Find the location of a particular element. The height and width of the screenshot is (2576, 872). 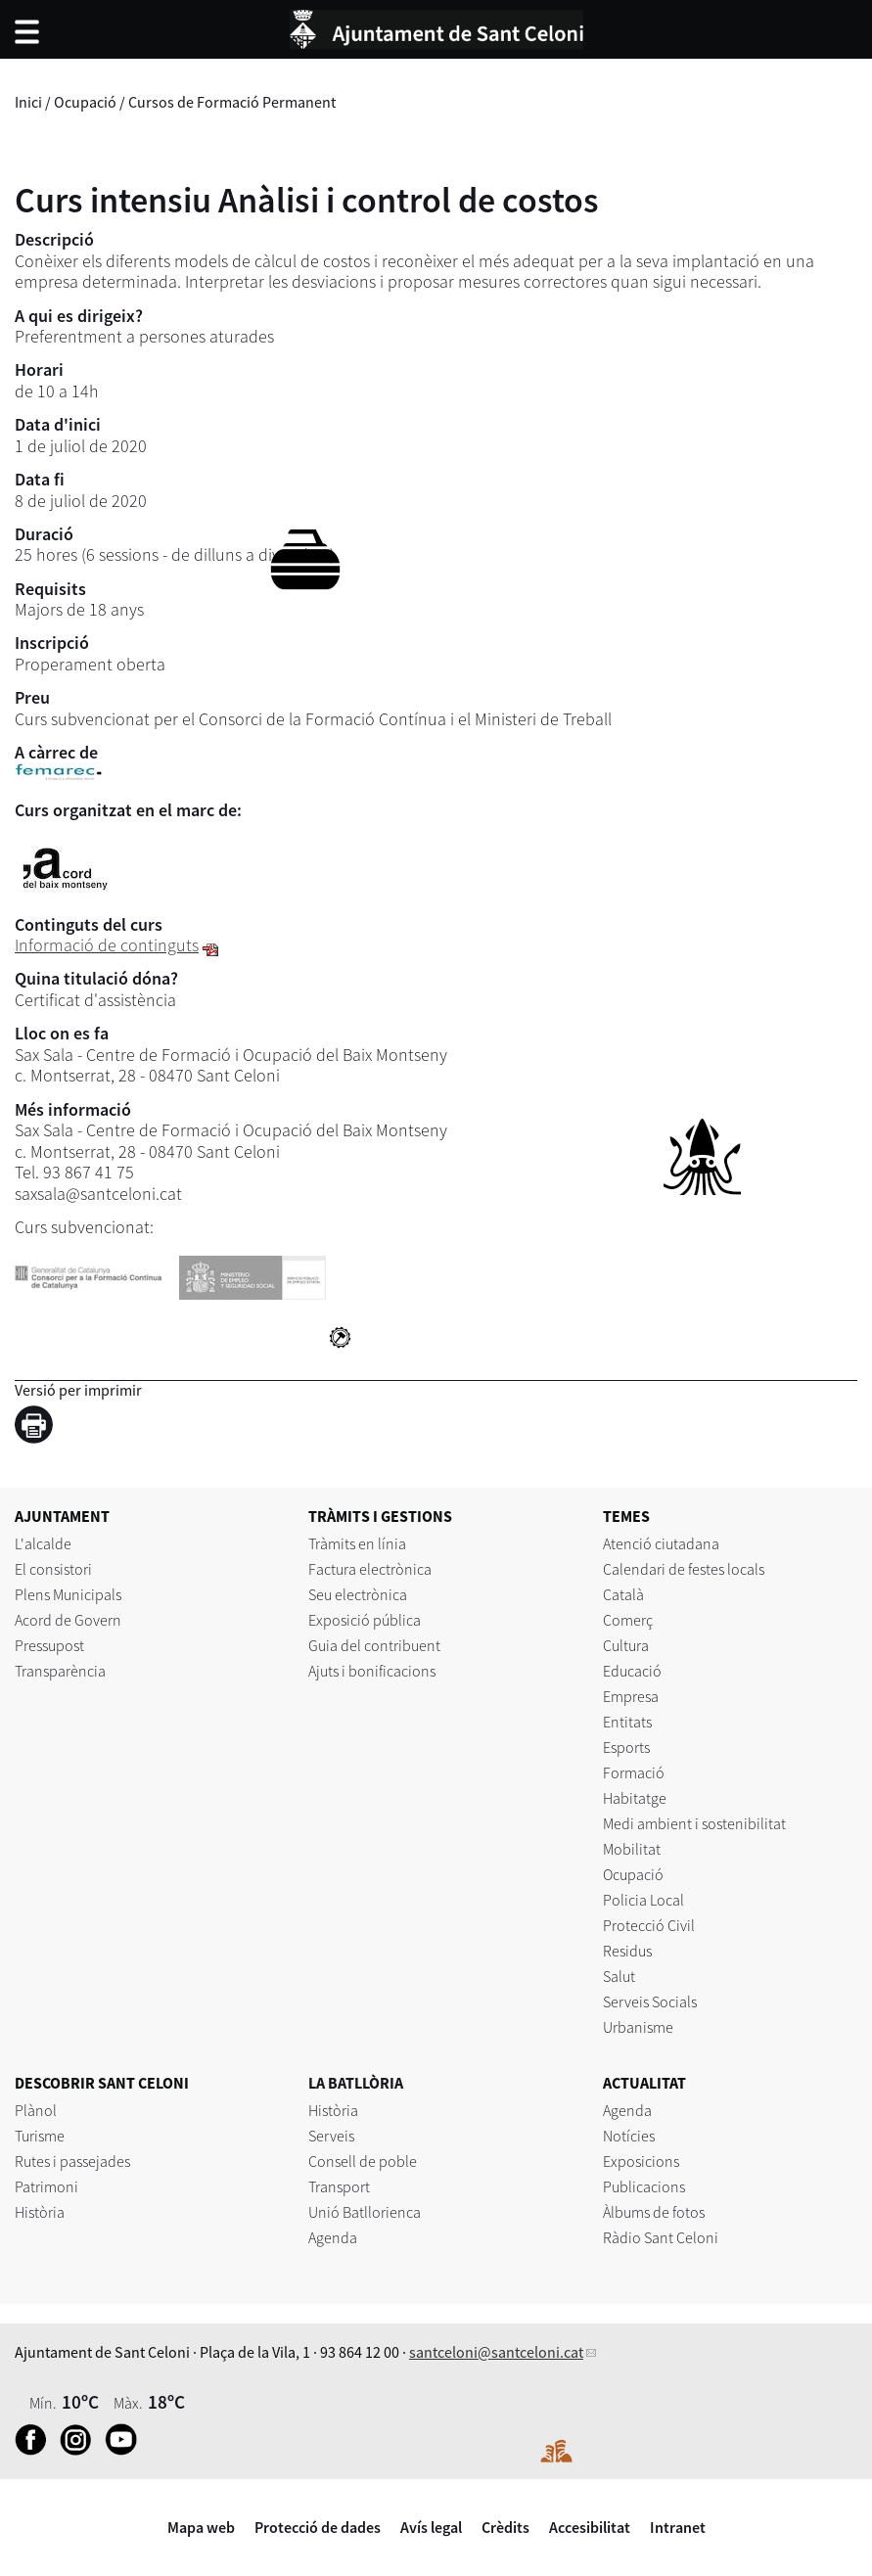

access crafting or workshop settings is located at coordinates (340, 1337).